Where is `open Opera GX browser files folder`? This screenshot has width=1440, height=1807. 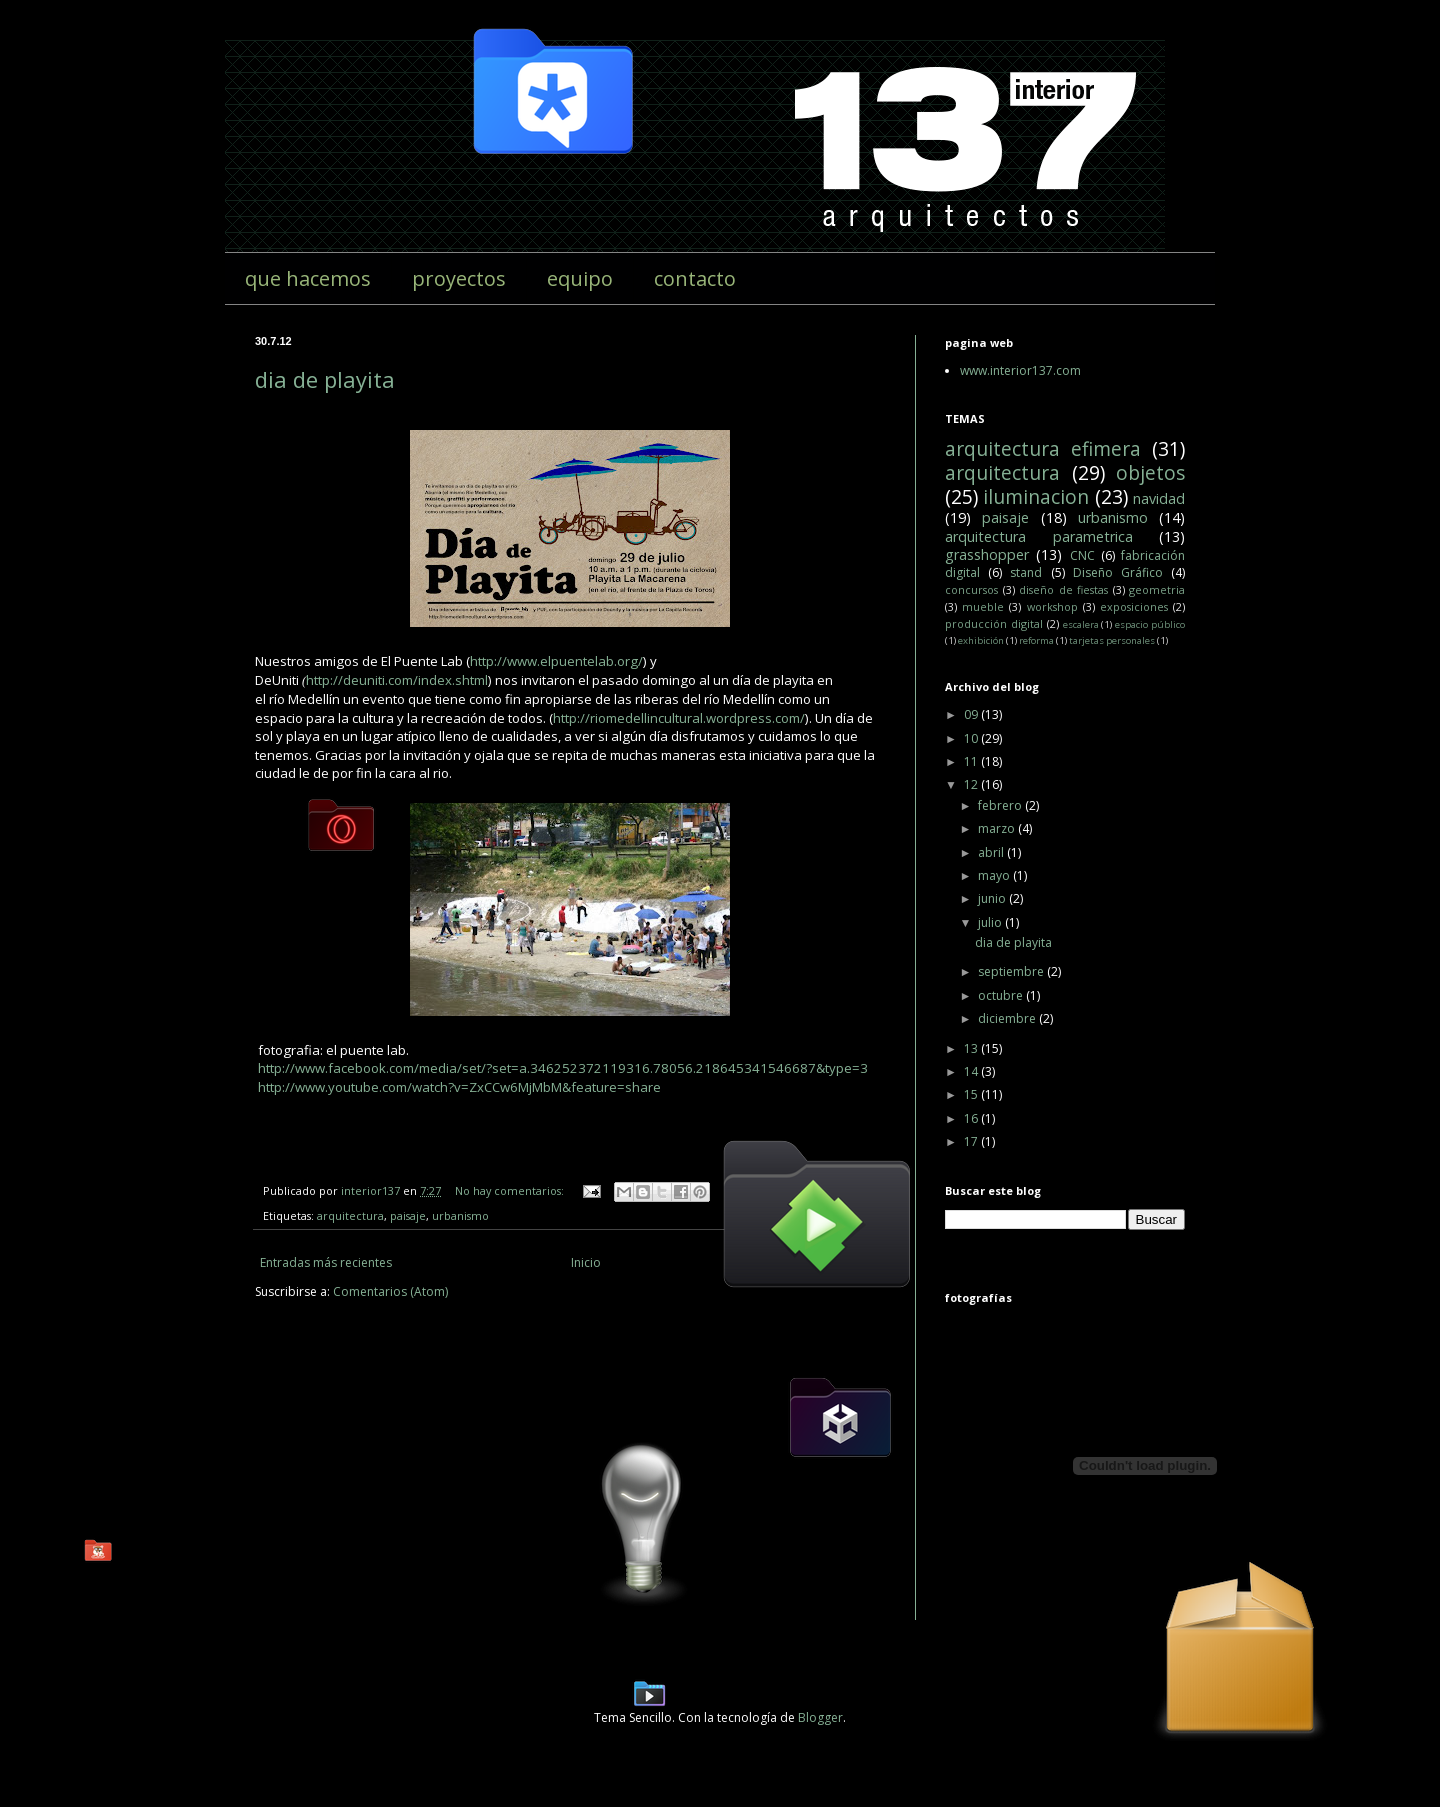
open Opera GX browser files folder is located at coordinates (341, 827).